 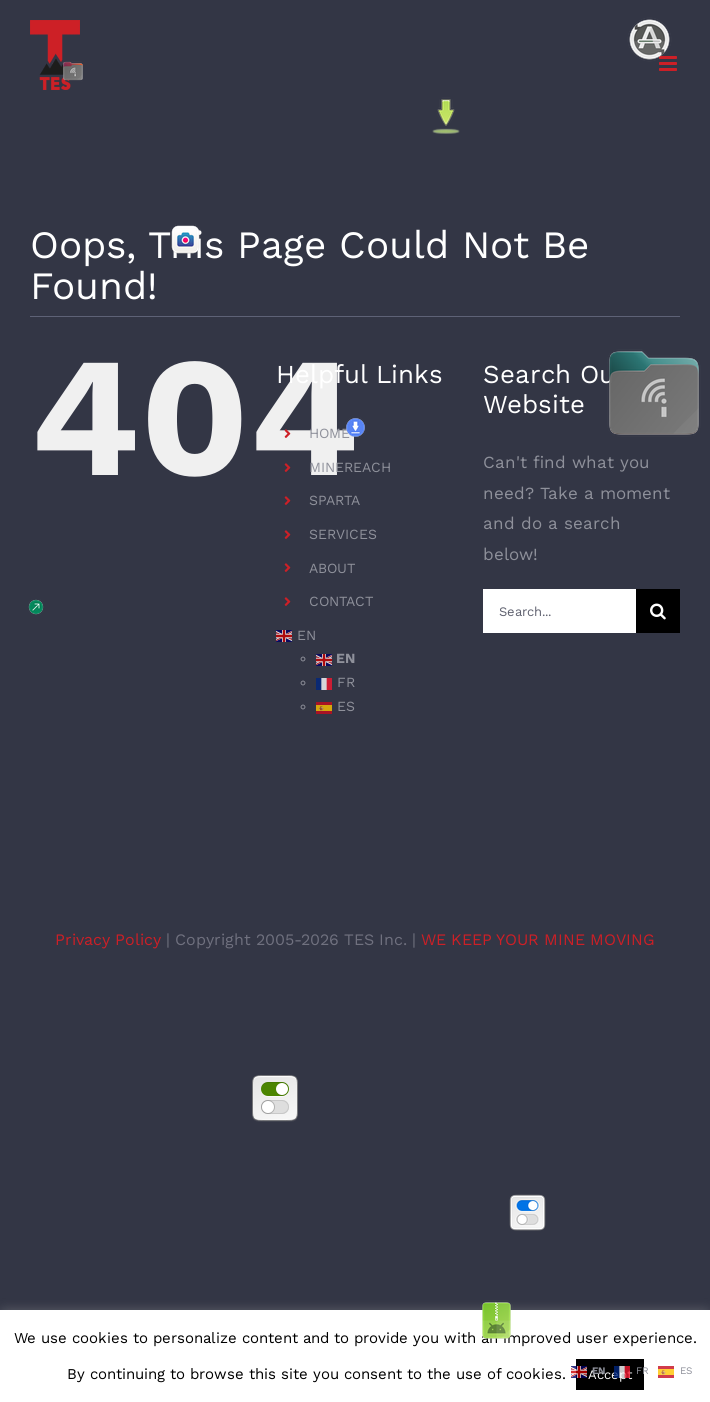 What do you see at coordinates (355, 427) in the screenshot?
I see `indicates a downloaded file or completed download` at bounding box center [355, 427].